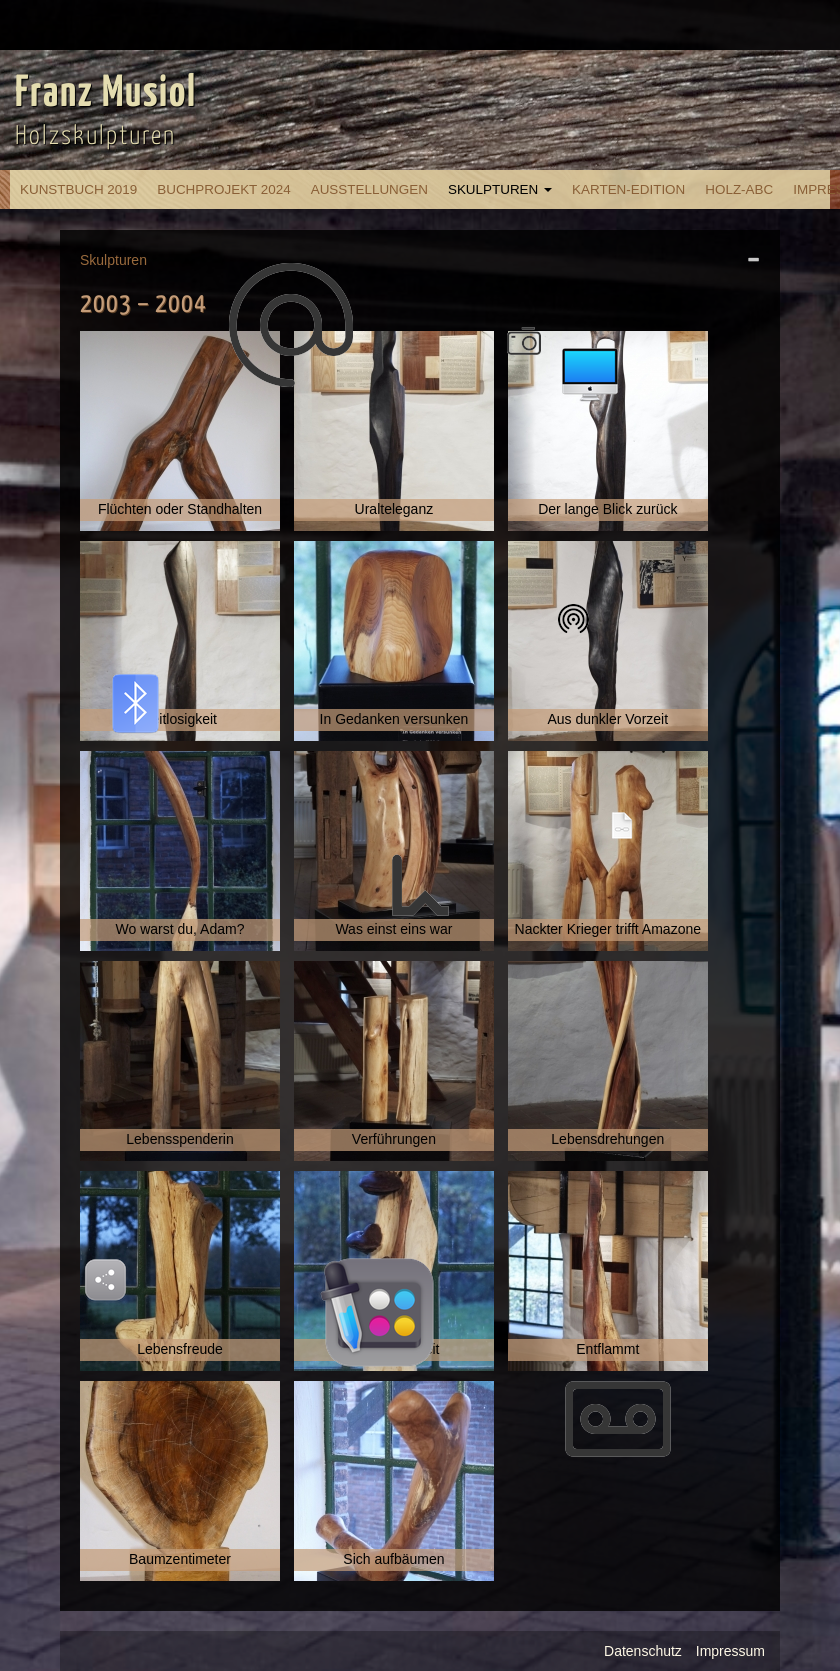  Describe the element at coordinates (135, 703) in the screenshot. I see `access bluetooth settings` at that location.